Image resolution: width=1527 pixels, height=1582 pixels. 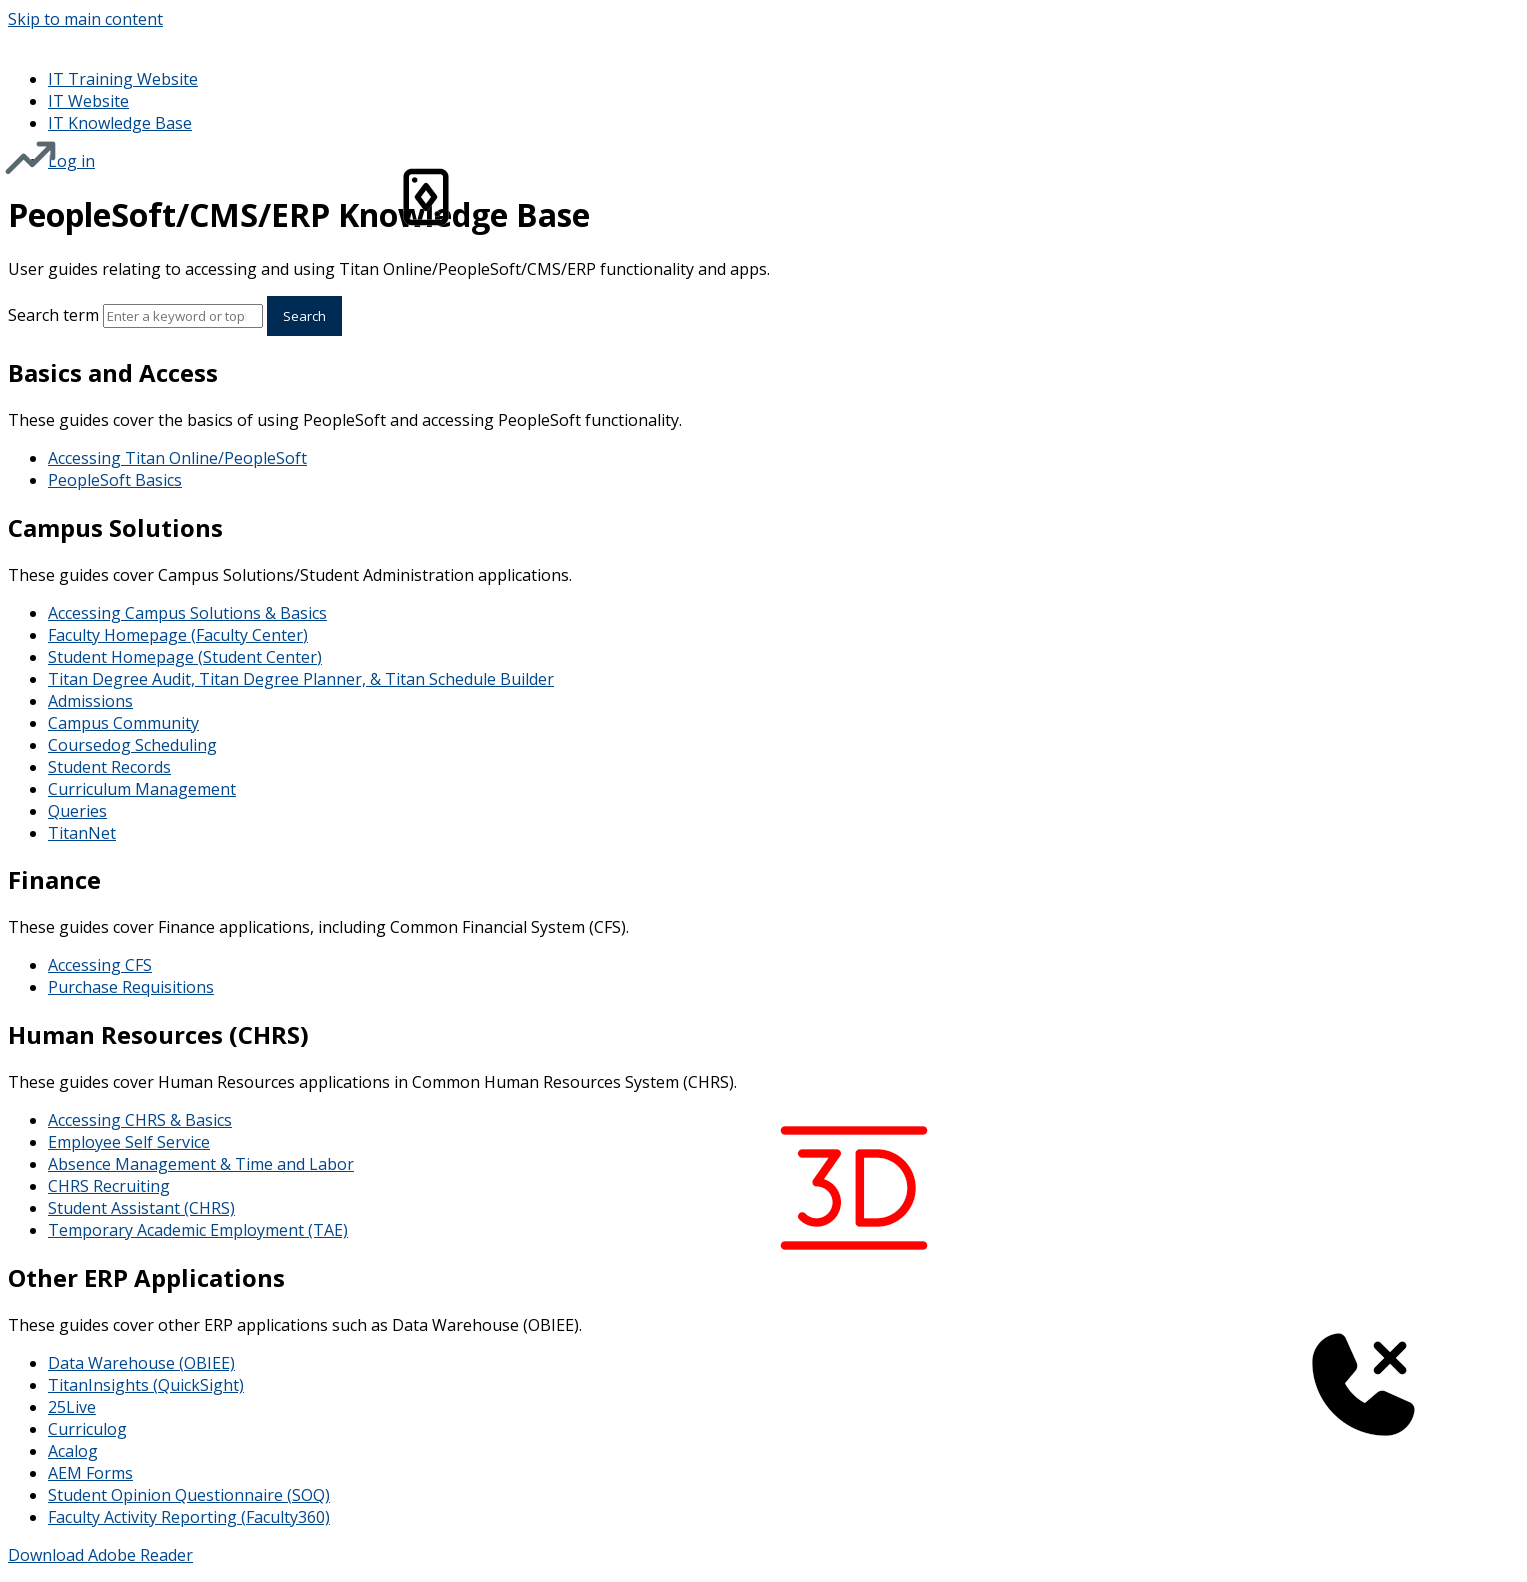 I want to click on switch to 3D view mode, so click(x=854, y=1188).